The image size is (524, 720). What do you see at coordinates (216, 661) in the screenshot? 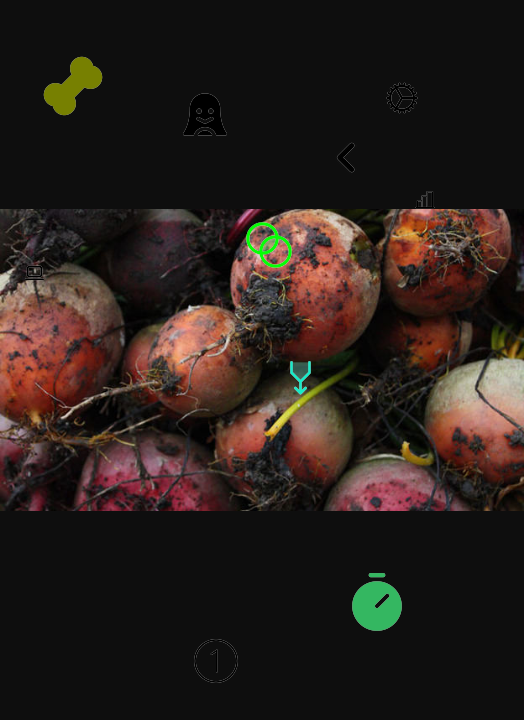
I see `indicates the first step in a sequence or process` at bounding box center [216, 661].